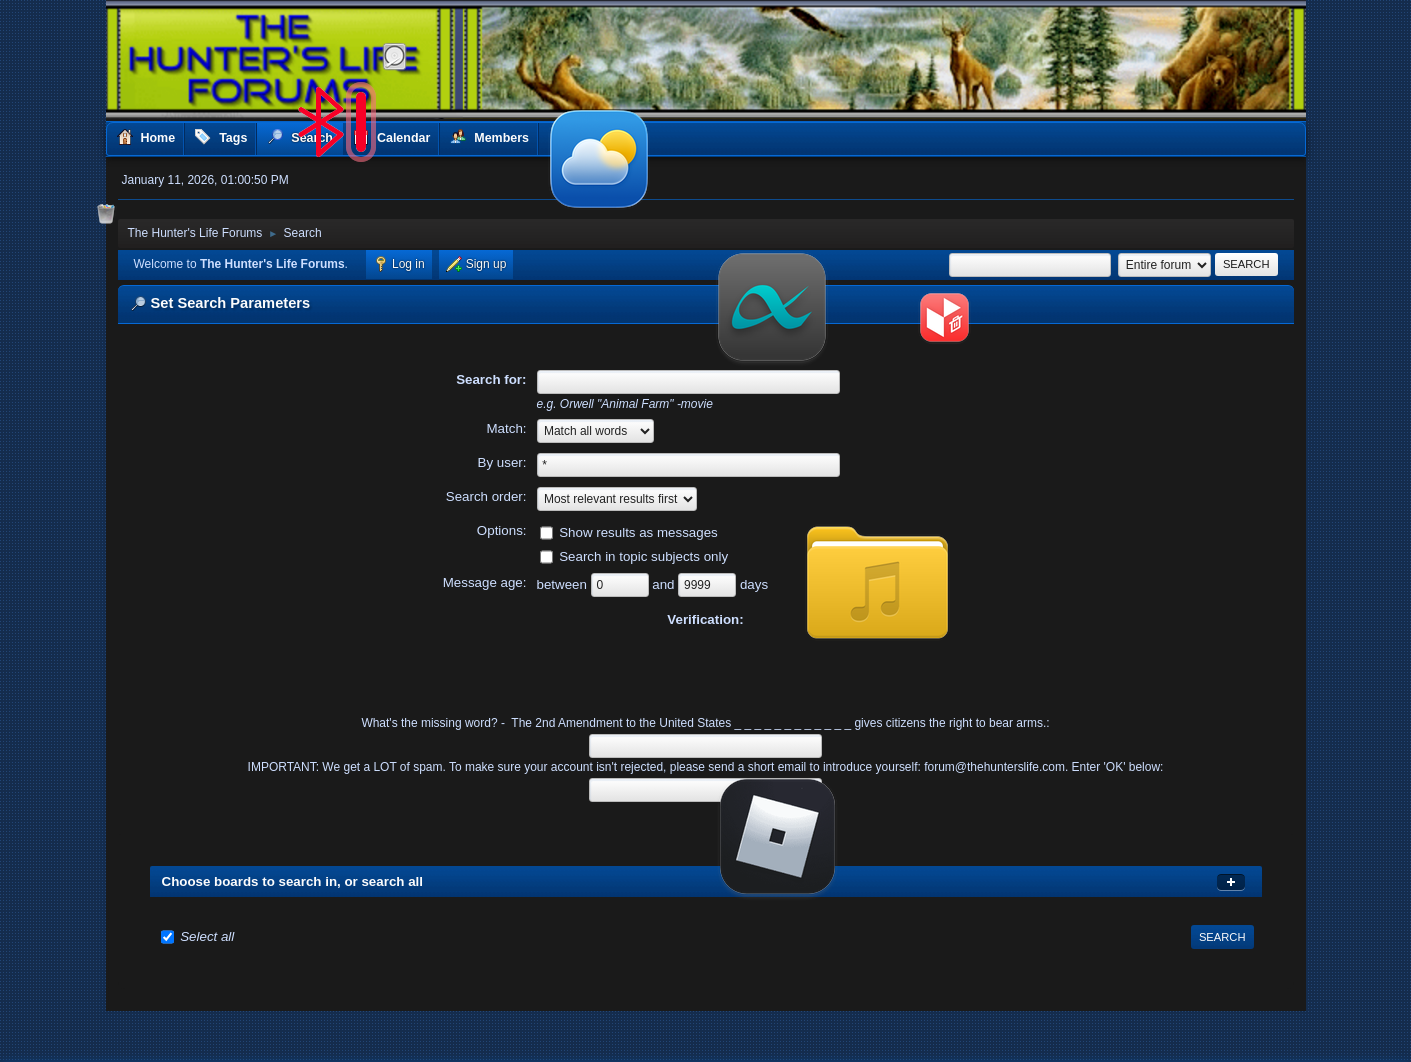 Image resolution: width=1411 pixels, height=1062 pixels. What do you see at coordinates (106, 214) in the screenshot?
I see `trash bin containing items ready to be emptied` at bounding box center [106, 214].